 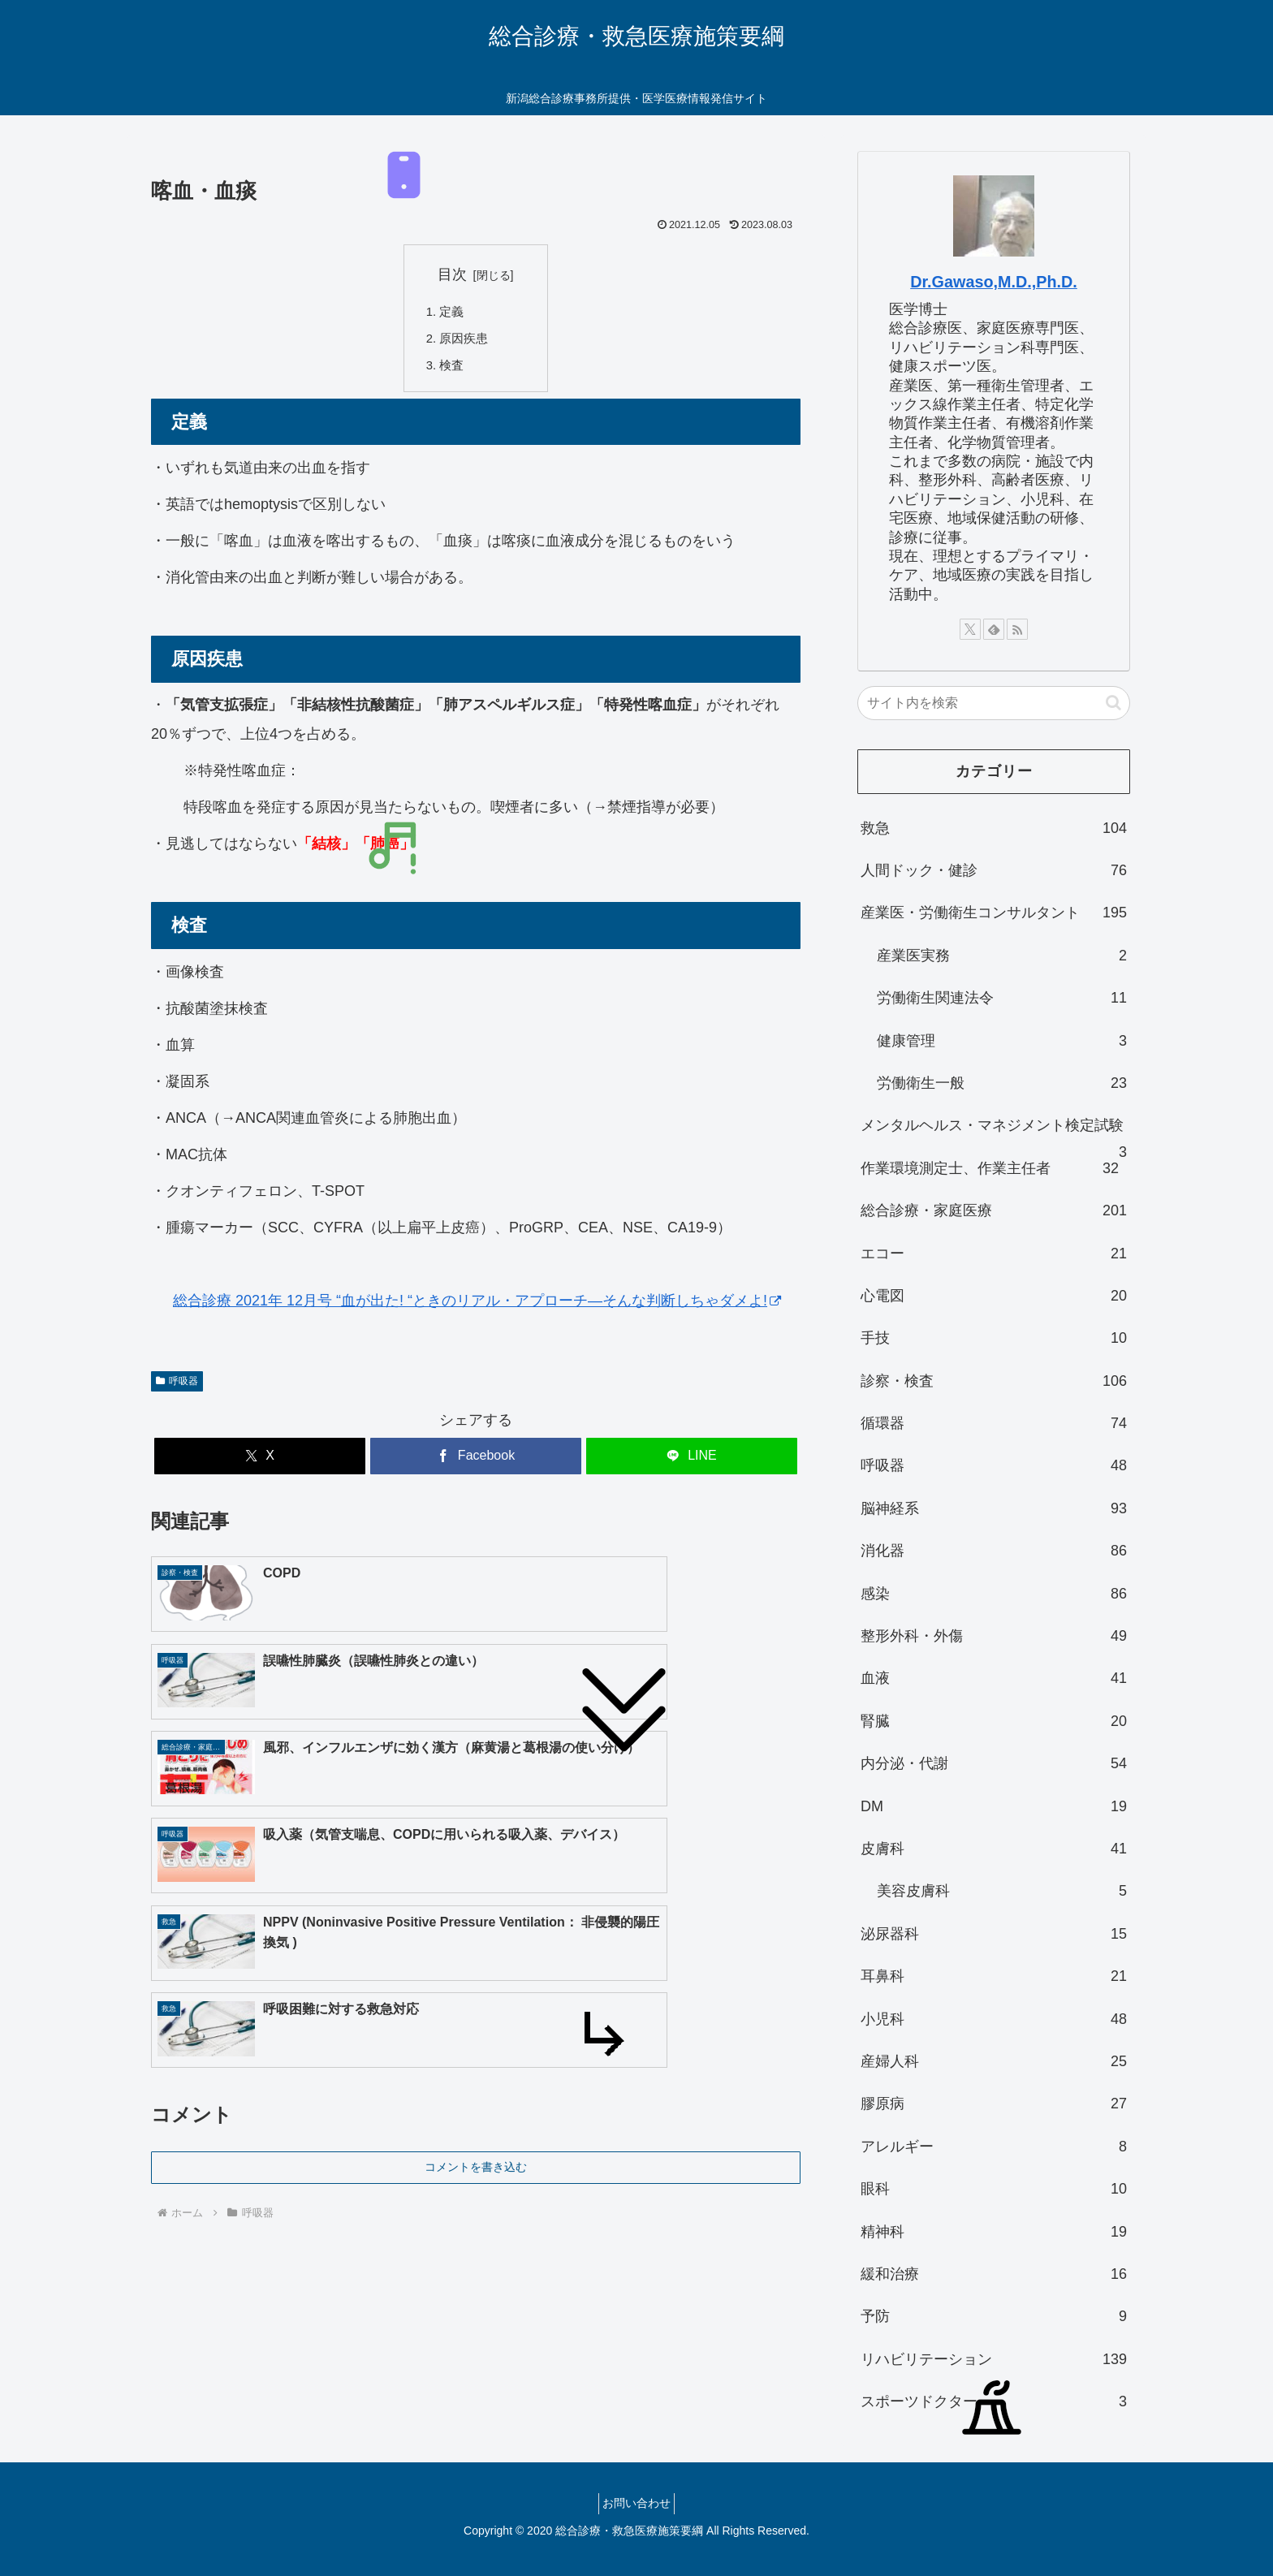 I want to click on view nuclear power plant information, so click(x=991, y=2410).